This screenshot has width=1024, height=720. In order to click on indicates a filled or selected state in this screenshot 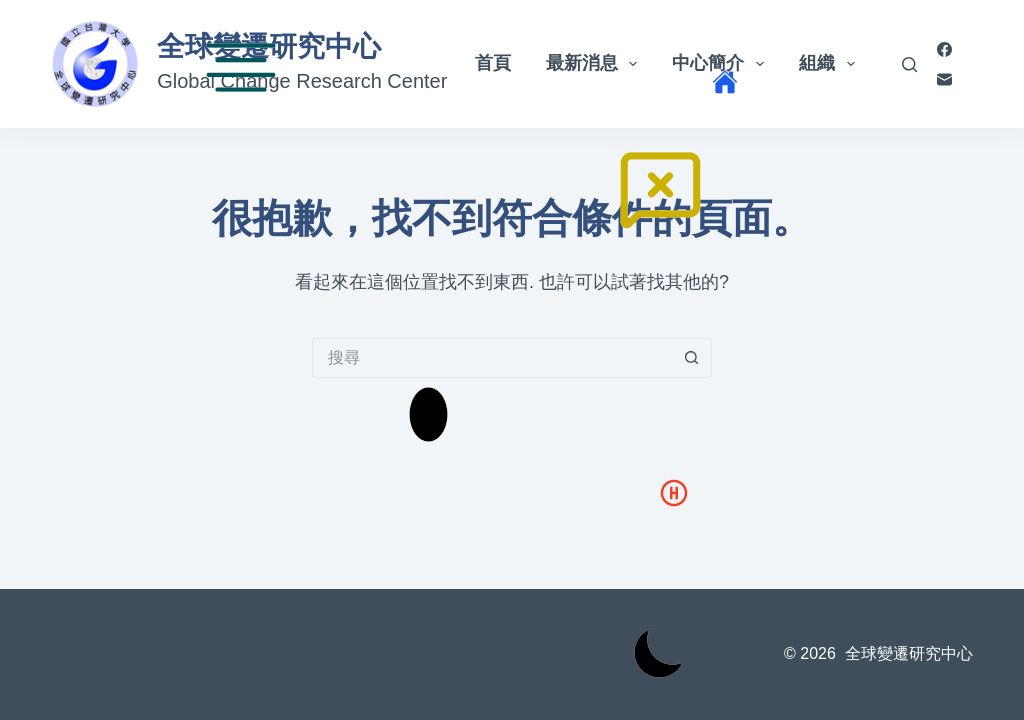, I will do `click(428, 414)`.